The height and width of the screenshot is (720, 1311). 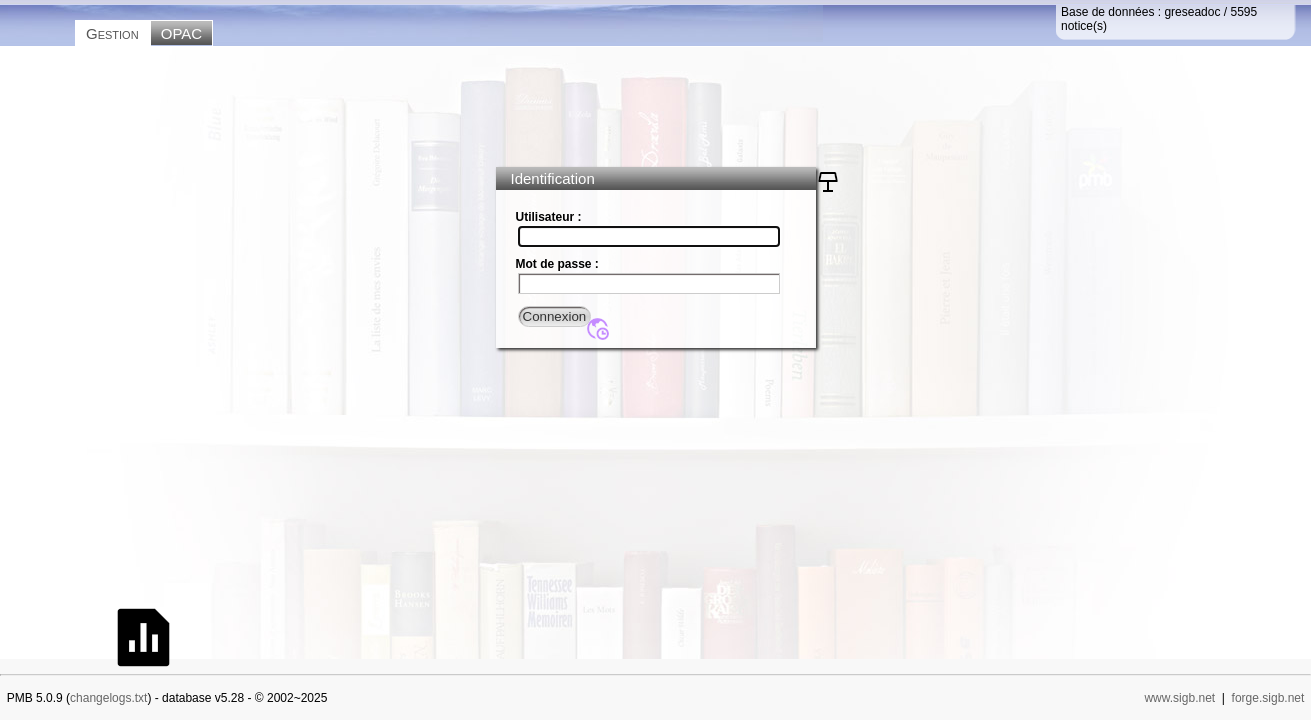 I want to click on view or change time zone settings, so click(x=597, y=328).